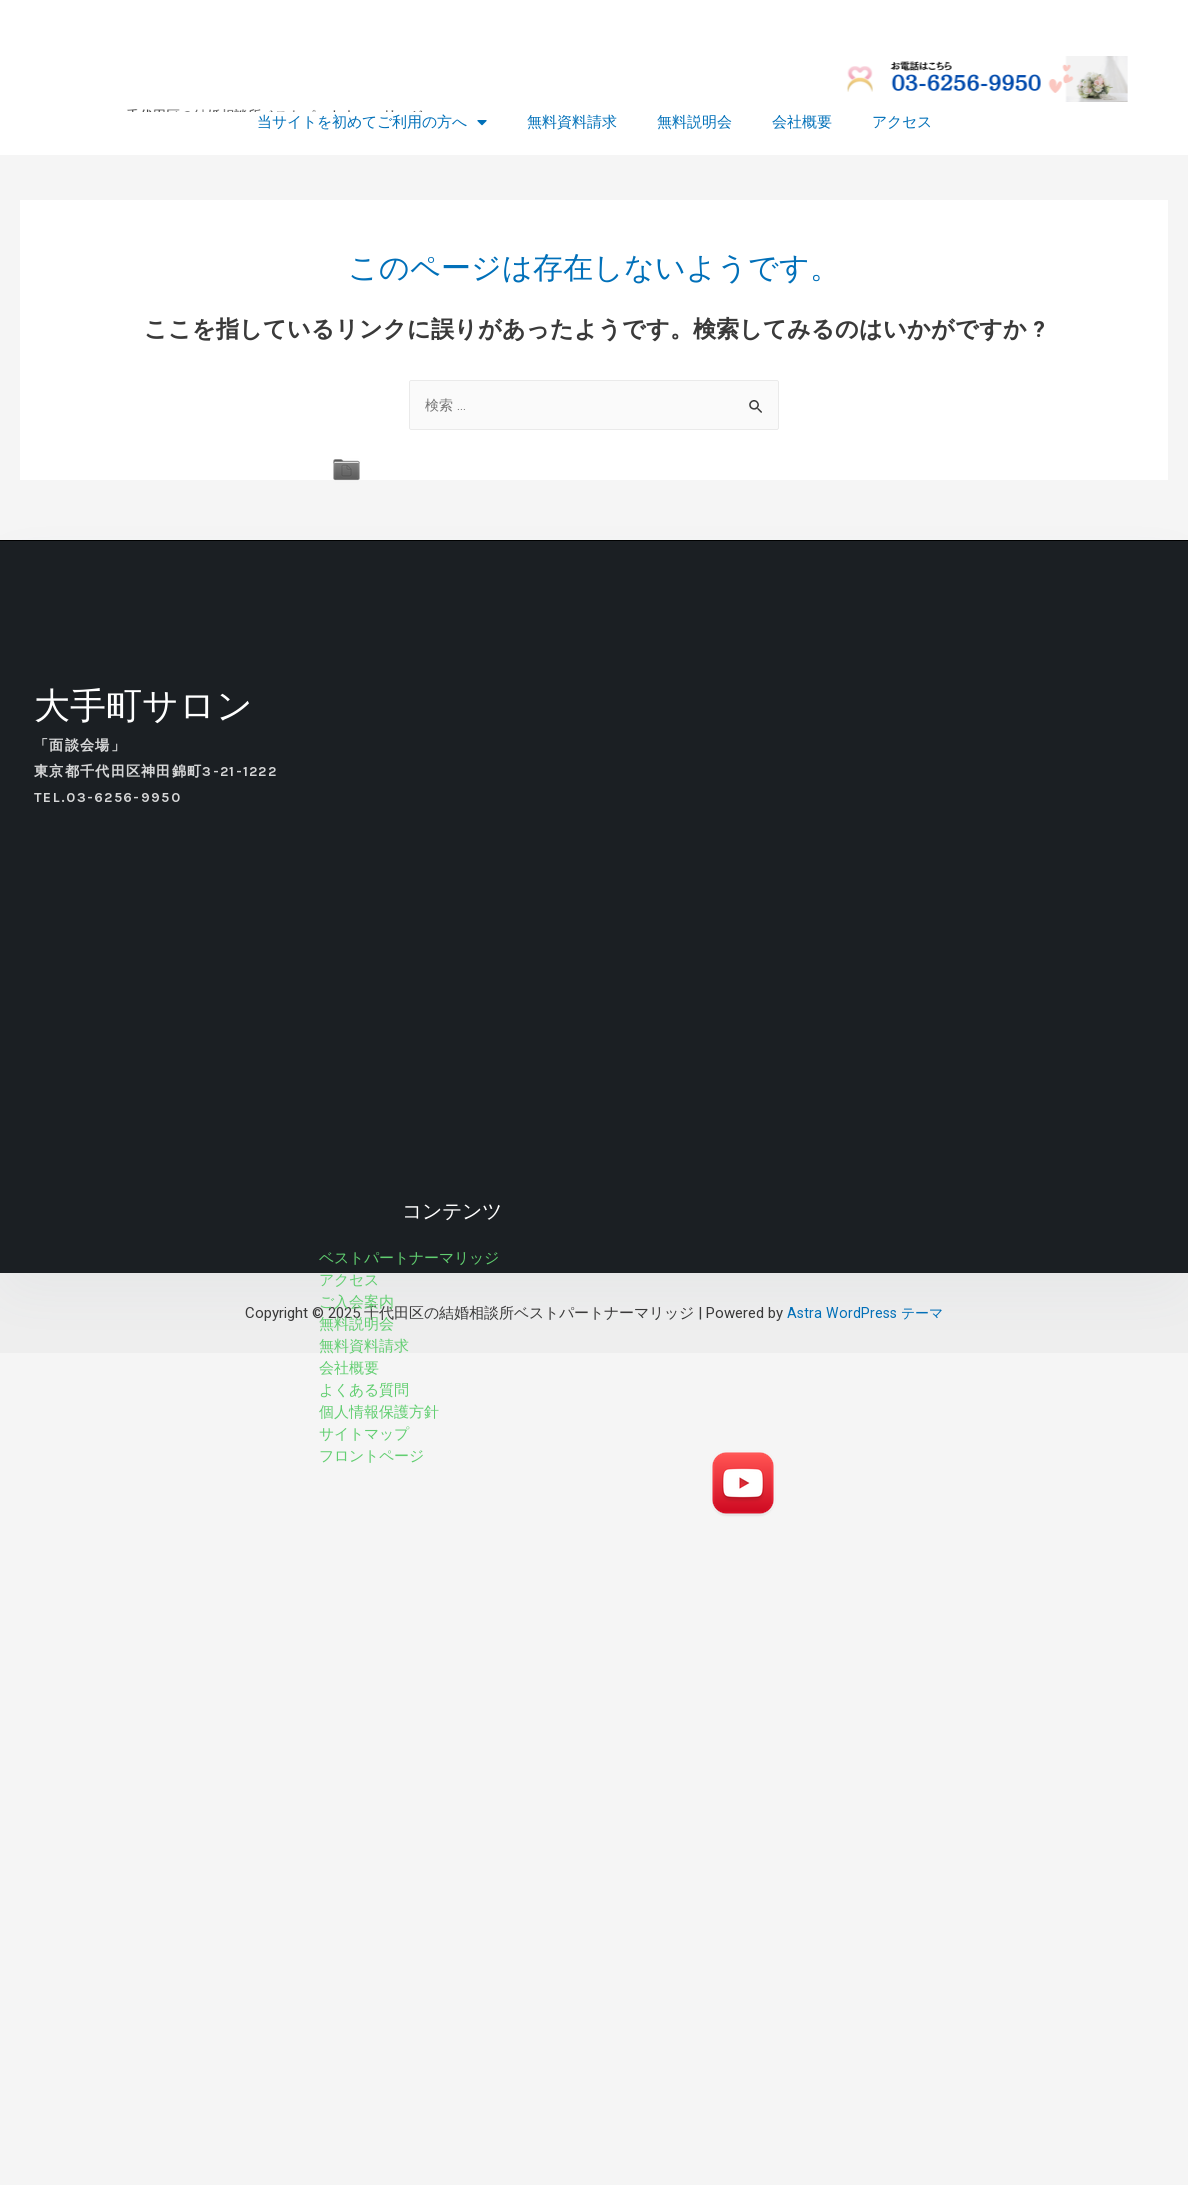 This screenshot has height=2185, width=1188. What do you see at coordinates (743, 1483) in the screenshot?
I see `open the YouTube app` at bounding box center [743, 1483].